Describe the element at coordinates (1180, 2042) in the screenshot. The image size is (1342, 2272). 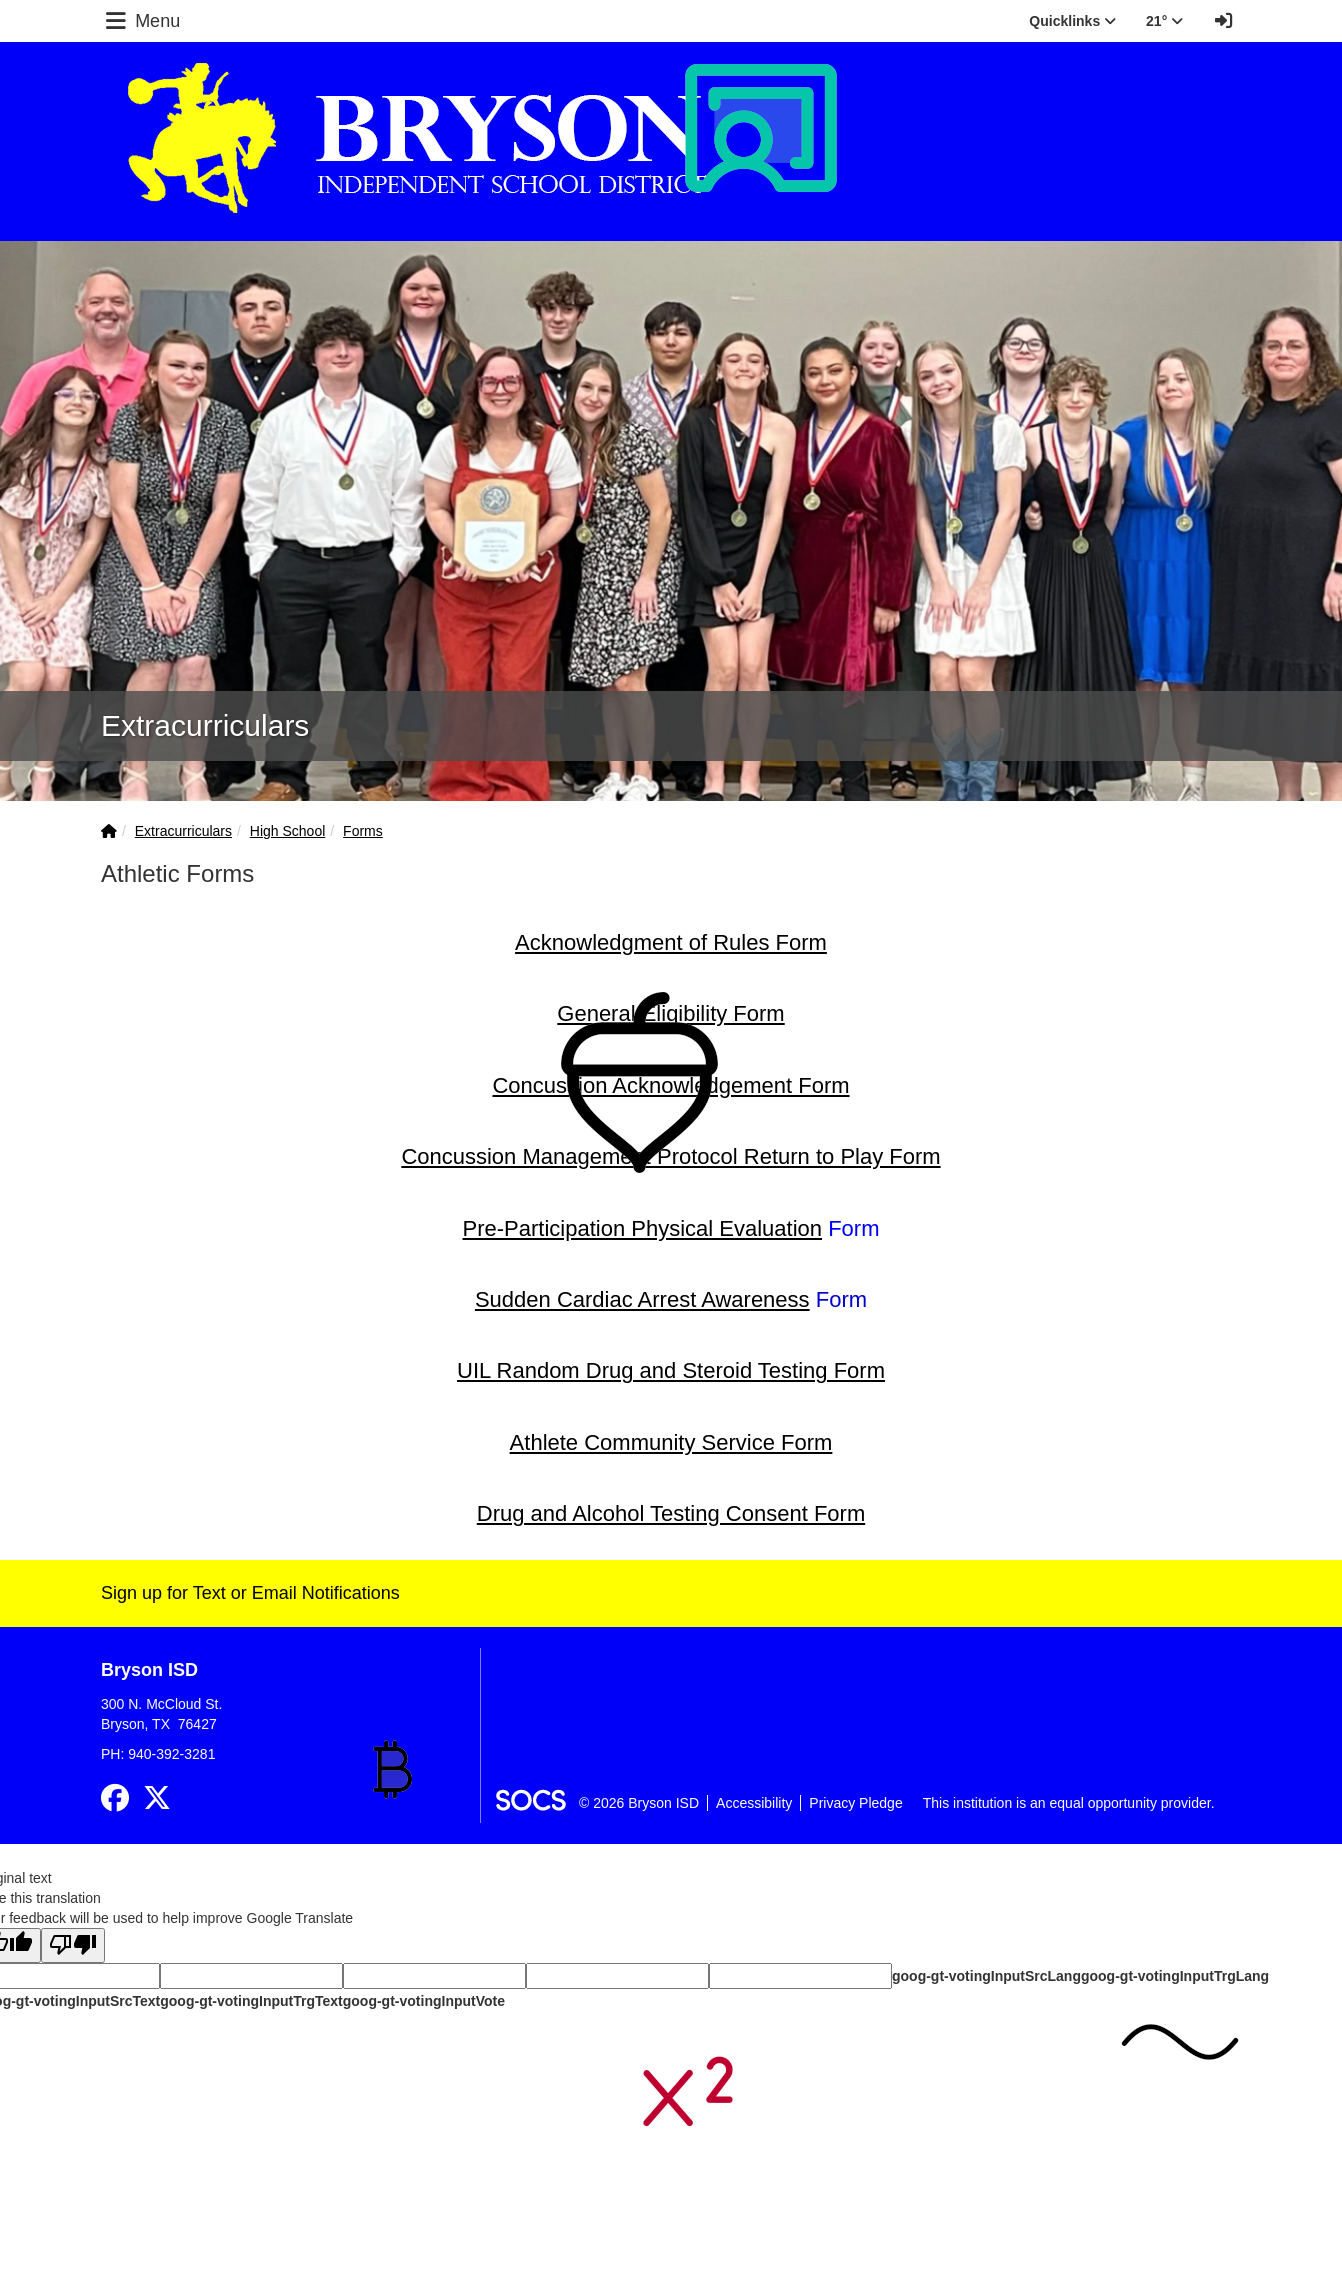
I see `indicates an approximate or estimated value` at that location.